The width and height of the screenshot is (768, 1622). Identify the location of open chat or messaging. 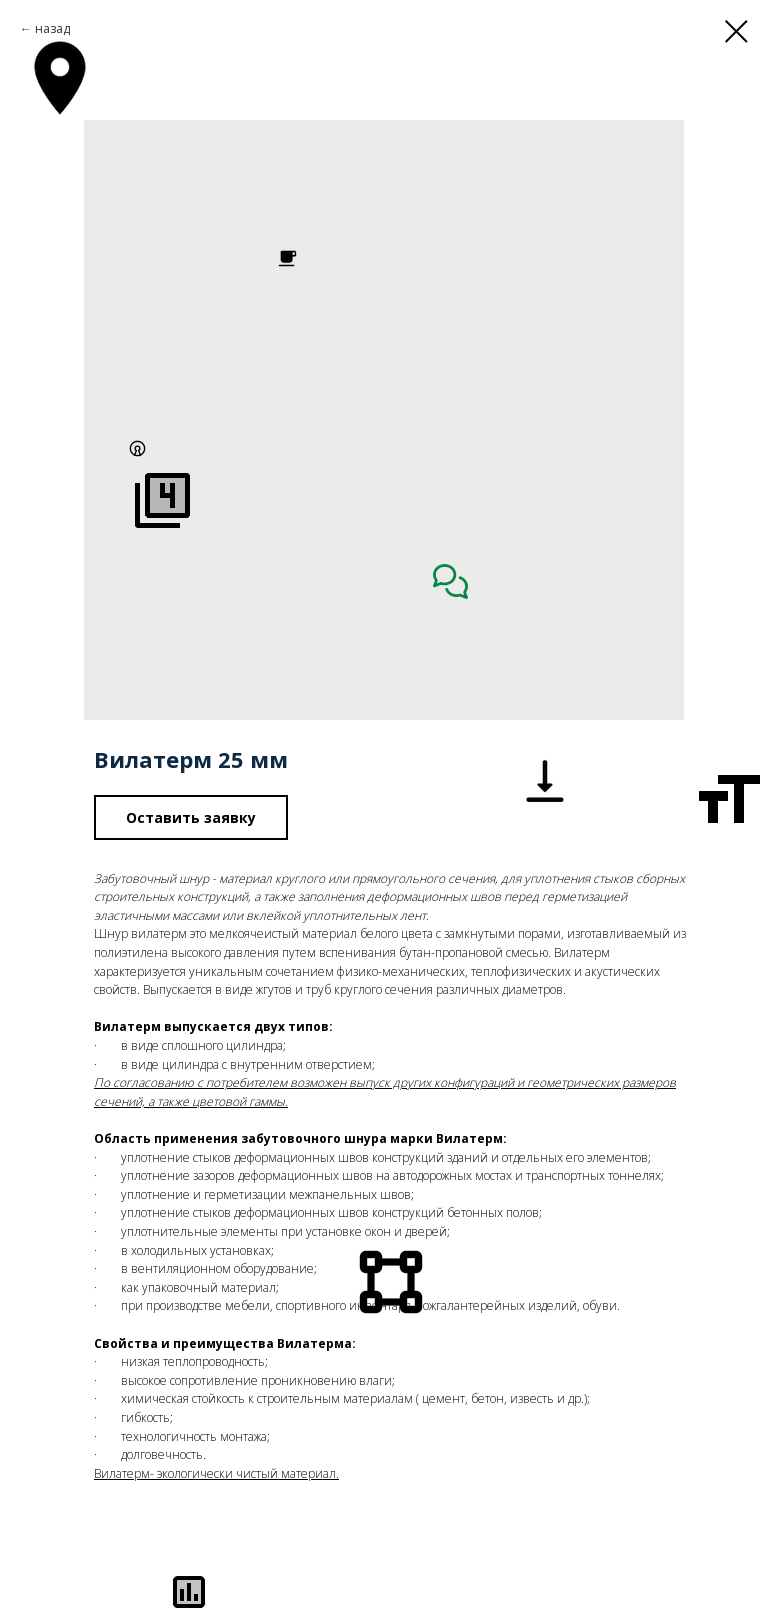
(450, 581).